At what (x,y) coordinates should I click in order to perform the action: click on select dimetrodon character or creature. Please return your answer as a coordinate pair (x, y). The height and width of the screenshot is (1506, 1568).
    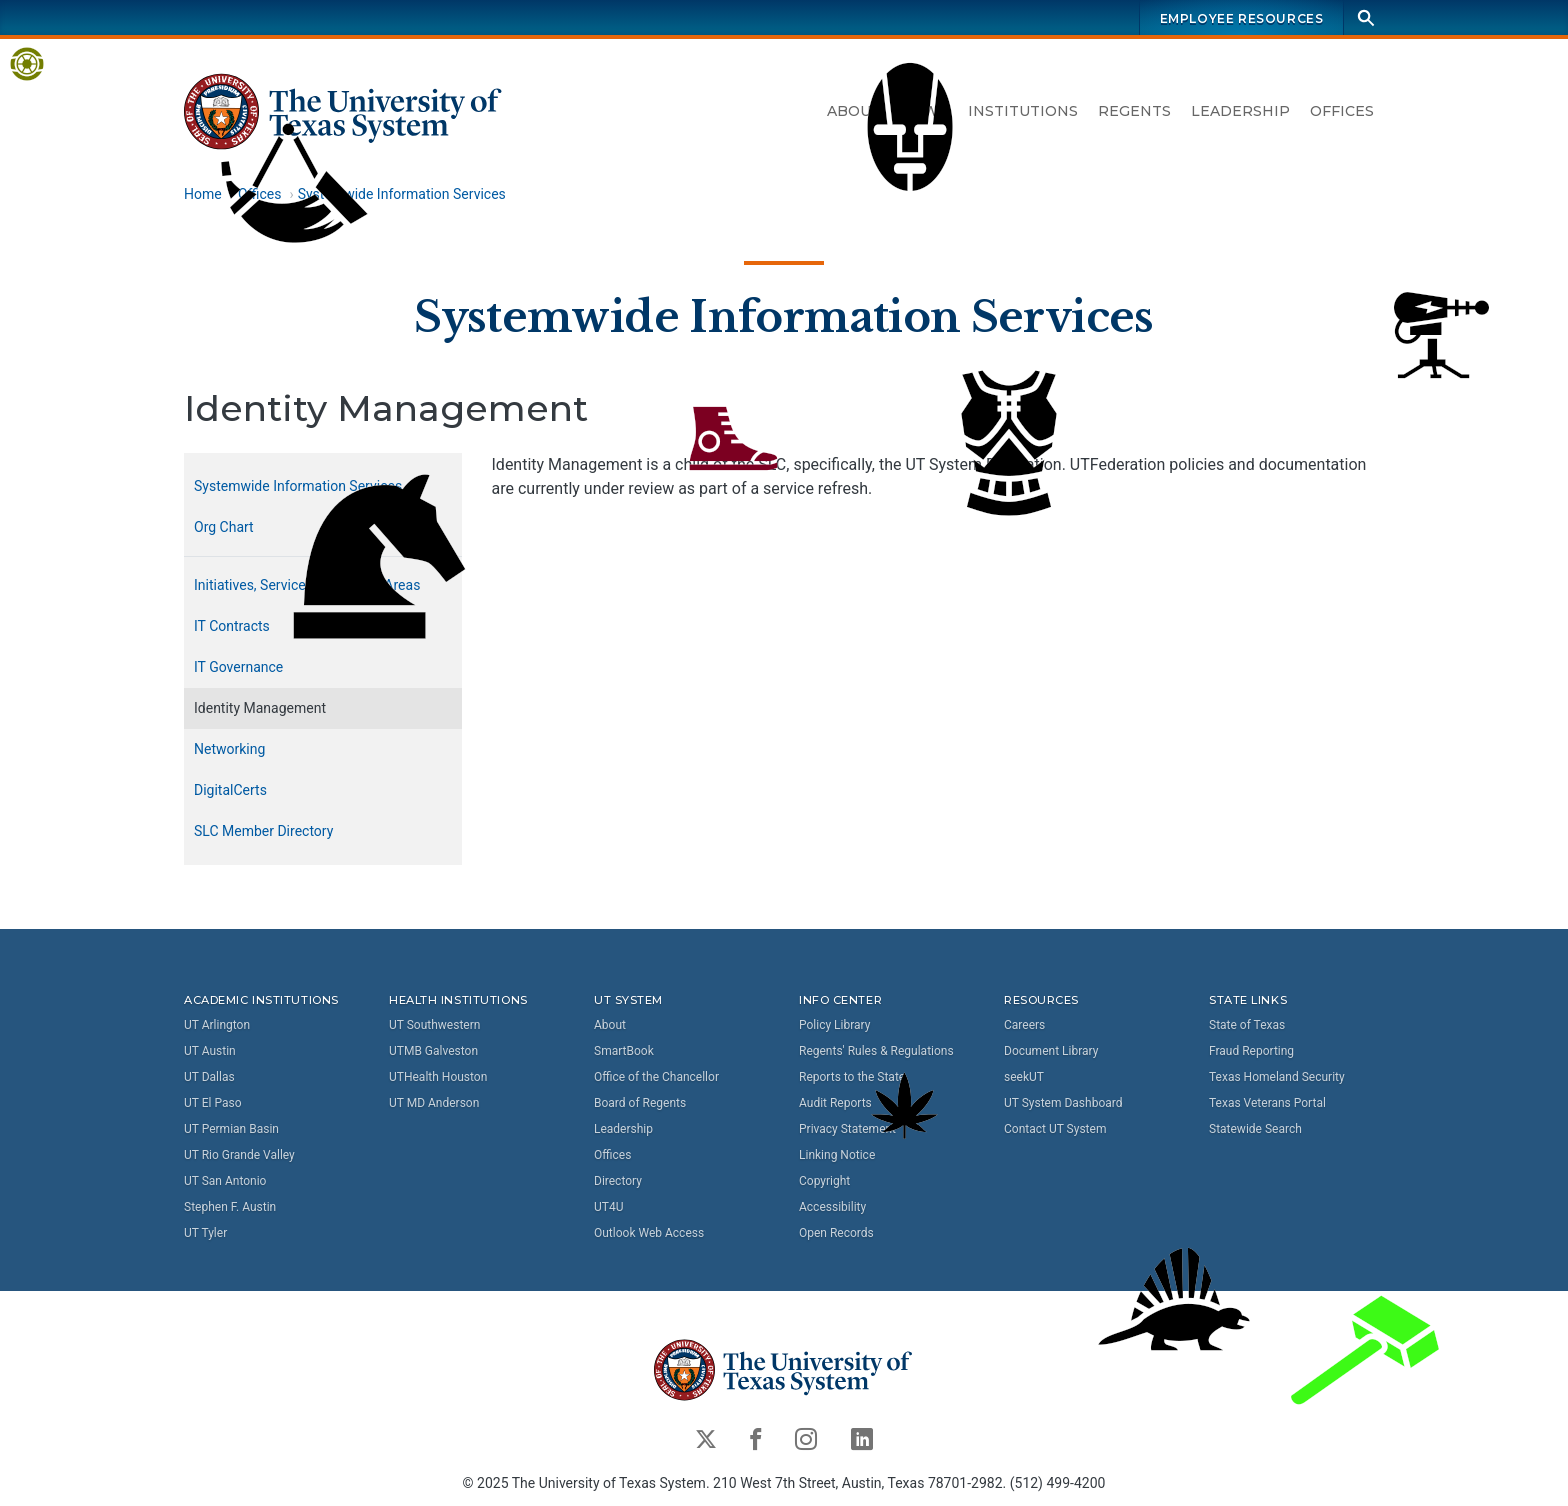
    Looking at the image, I should click on (1174, 1299).